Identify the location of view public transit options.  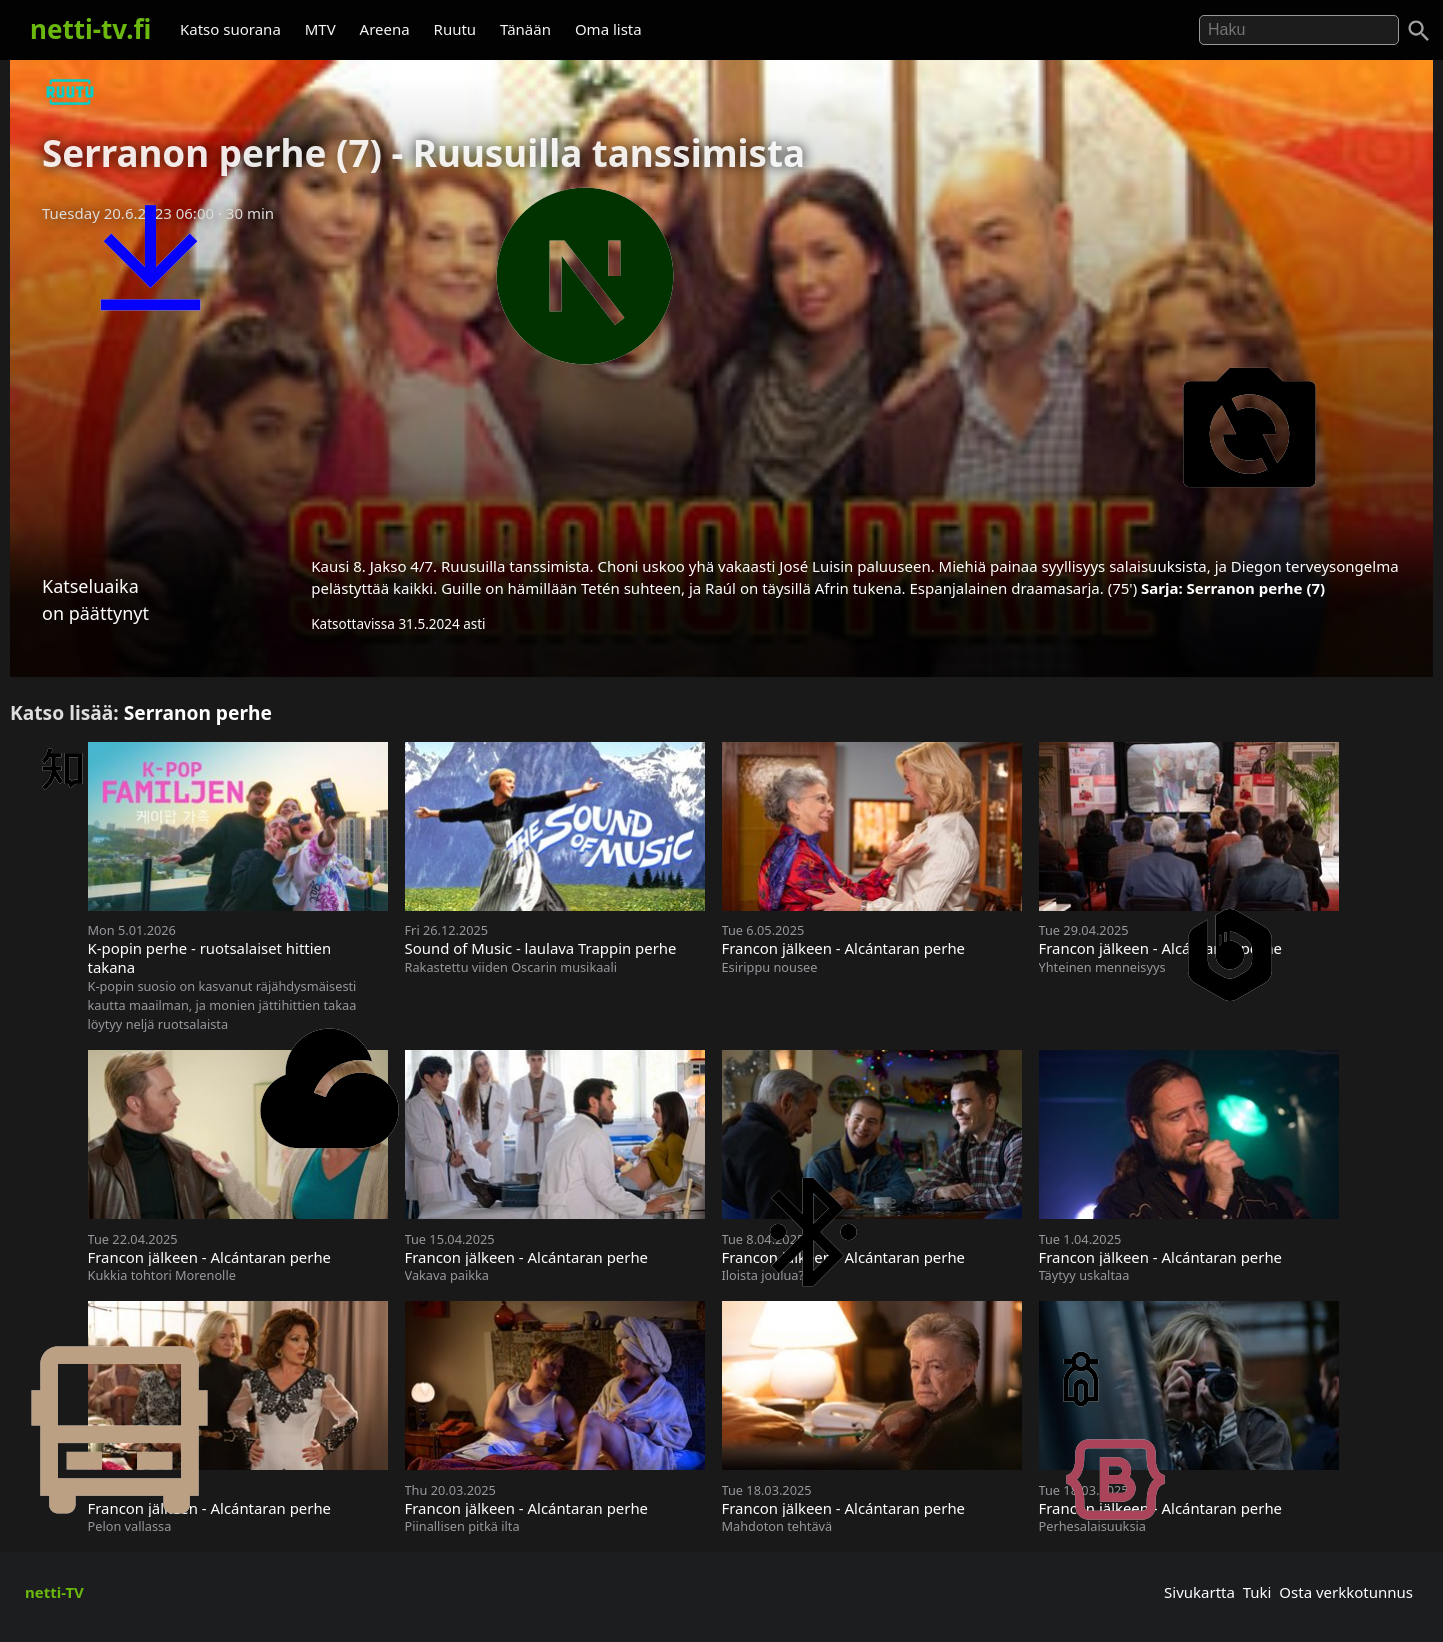
(119, 1425).